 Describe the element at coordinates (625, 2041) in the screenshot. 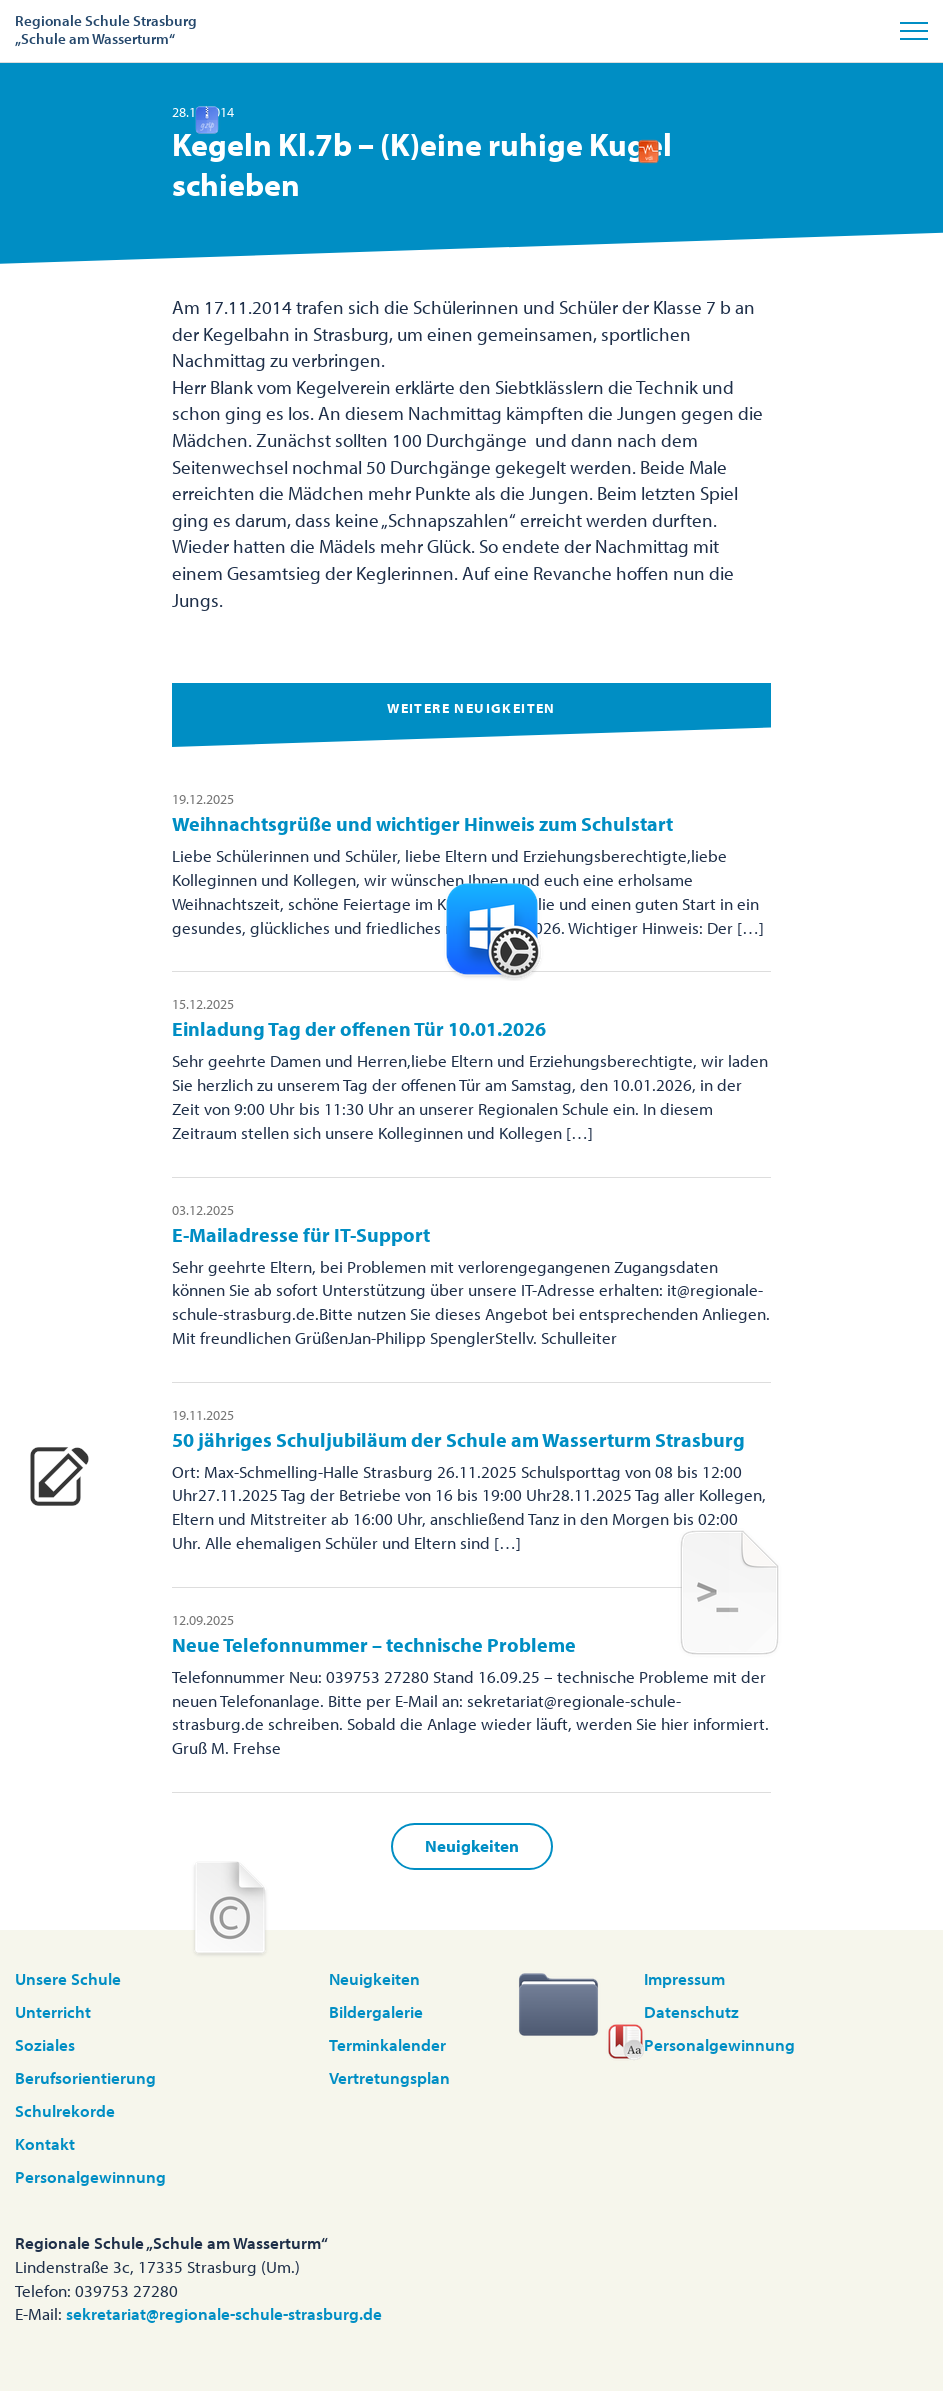

I see `open the dictionary app` at that location.